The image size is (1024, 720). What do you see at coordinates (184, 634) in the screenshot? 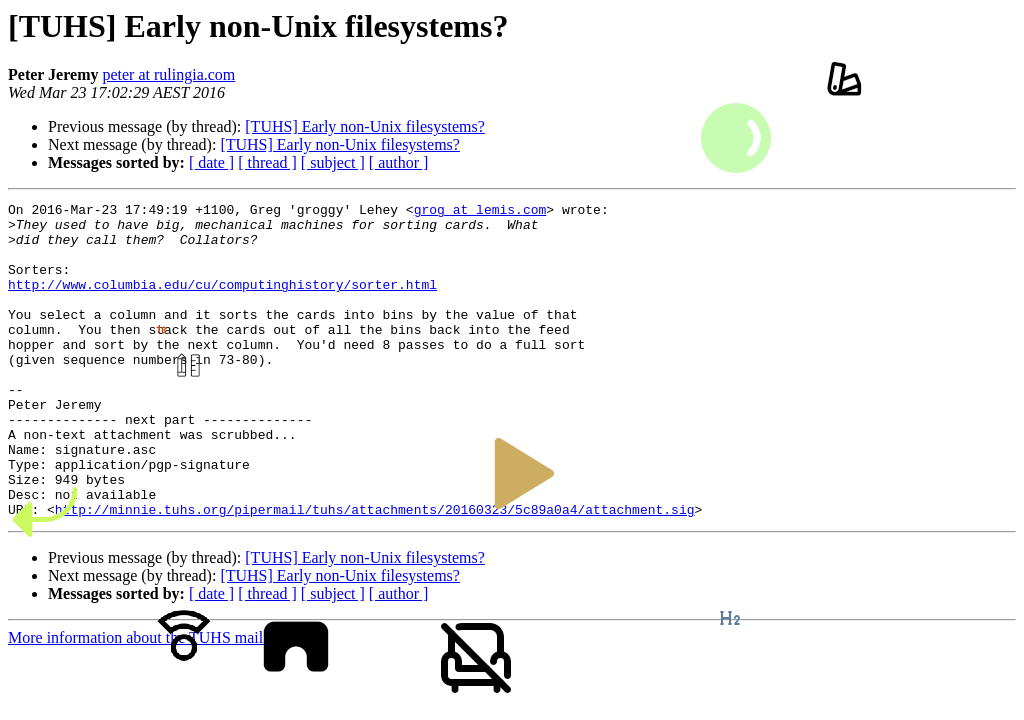
I see `calibrate compass or directional sensor` at bounding box center [184, 634].